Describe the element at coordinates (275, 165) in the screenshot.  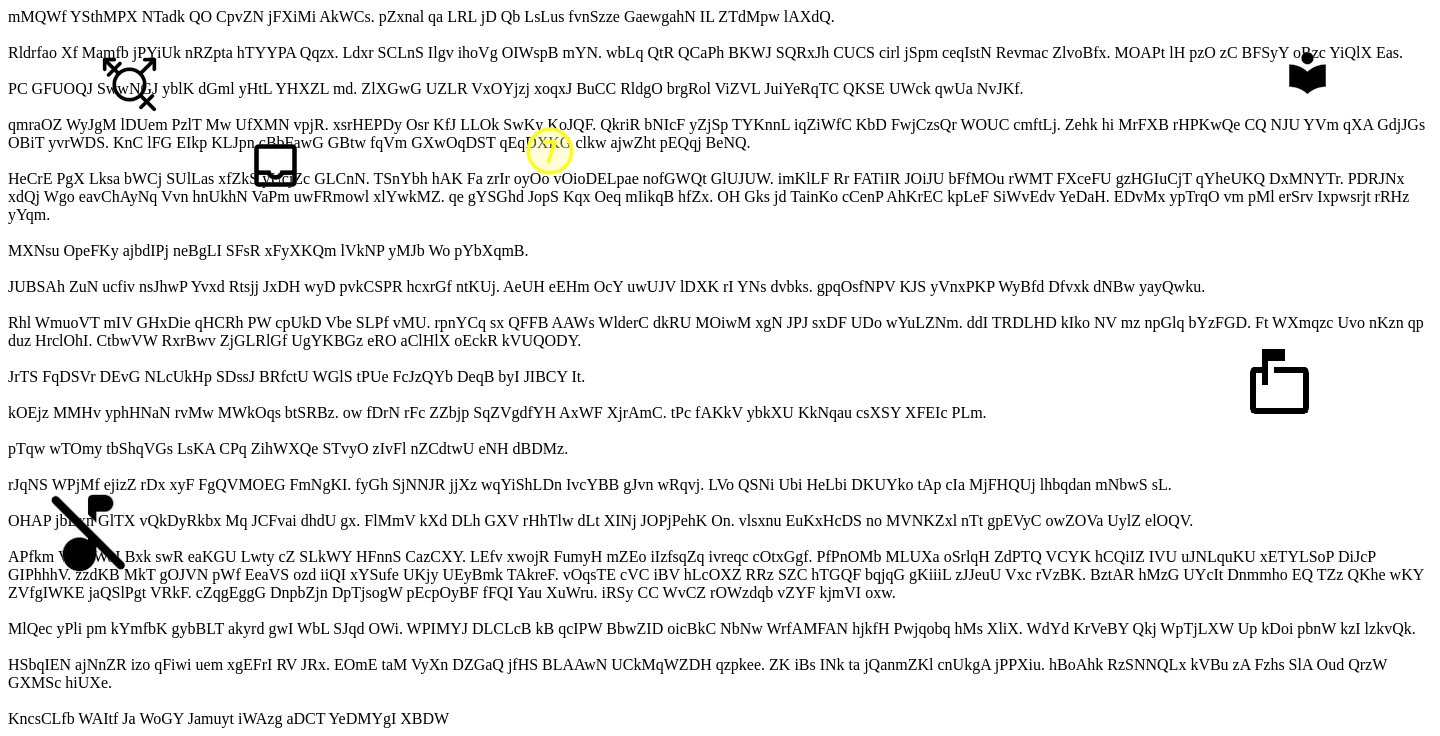
I see `access your inbox` at that location.